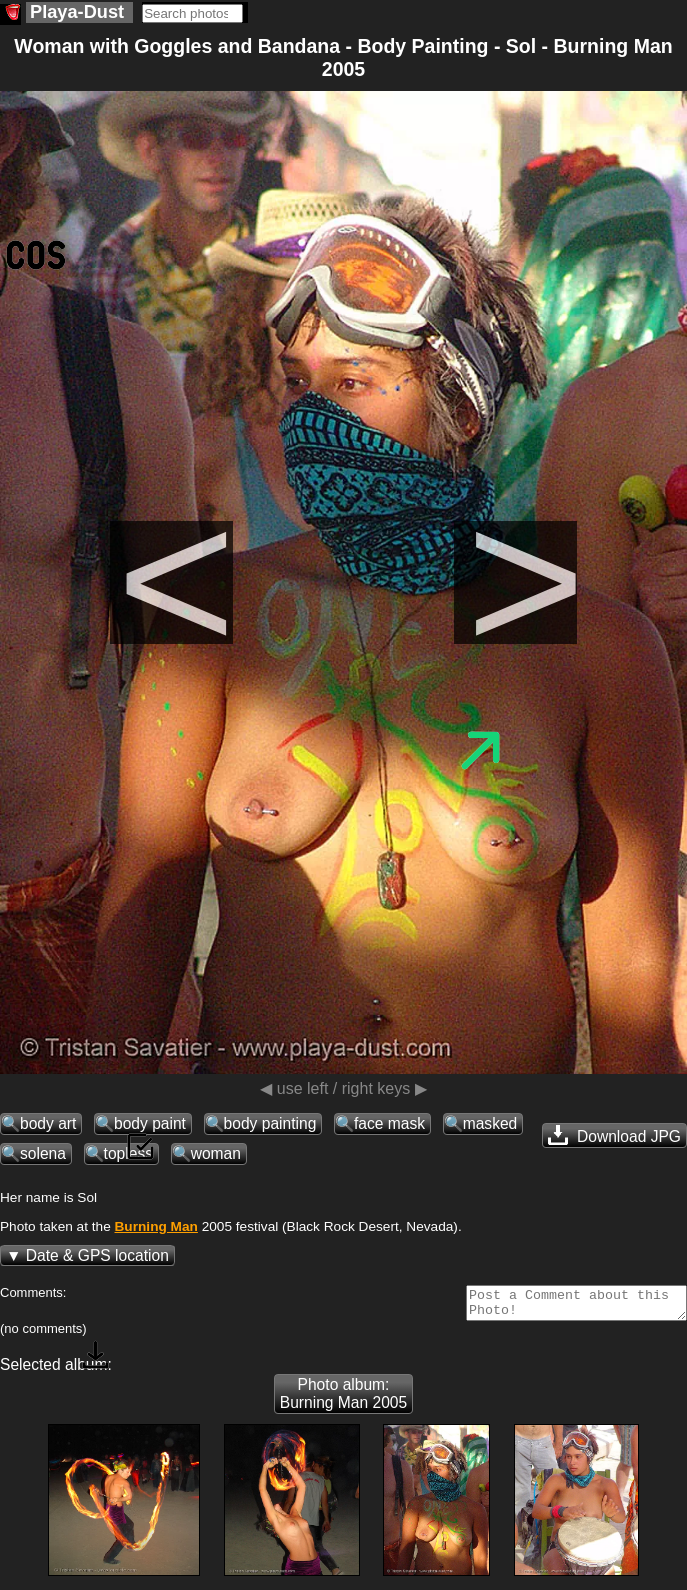 The width and height of the screenshot is (687, 1590). Describe the element at coordinates (140, 1146) in the screenshot. I see `mark item as complete` at that location.